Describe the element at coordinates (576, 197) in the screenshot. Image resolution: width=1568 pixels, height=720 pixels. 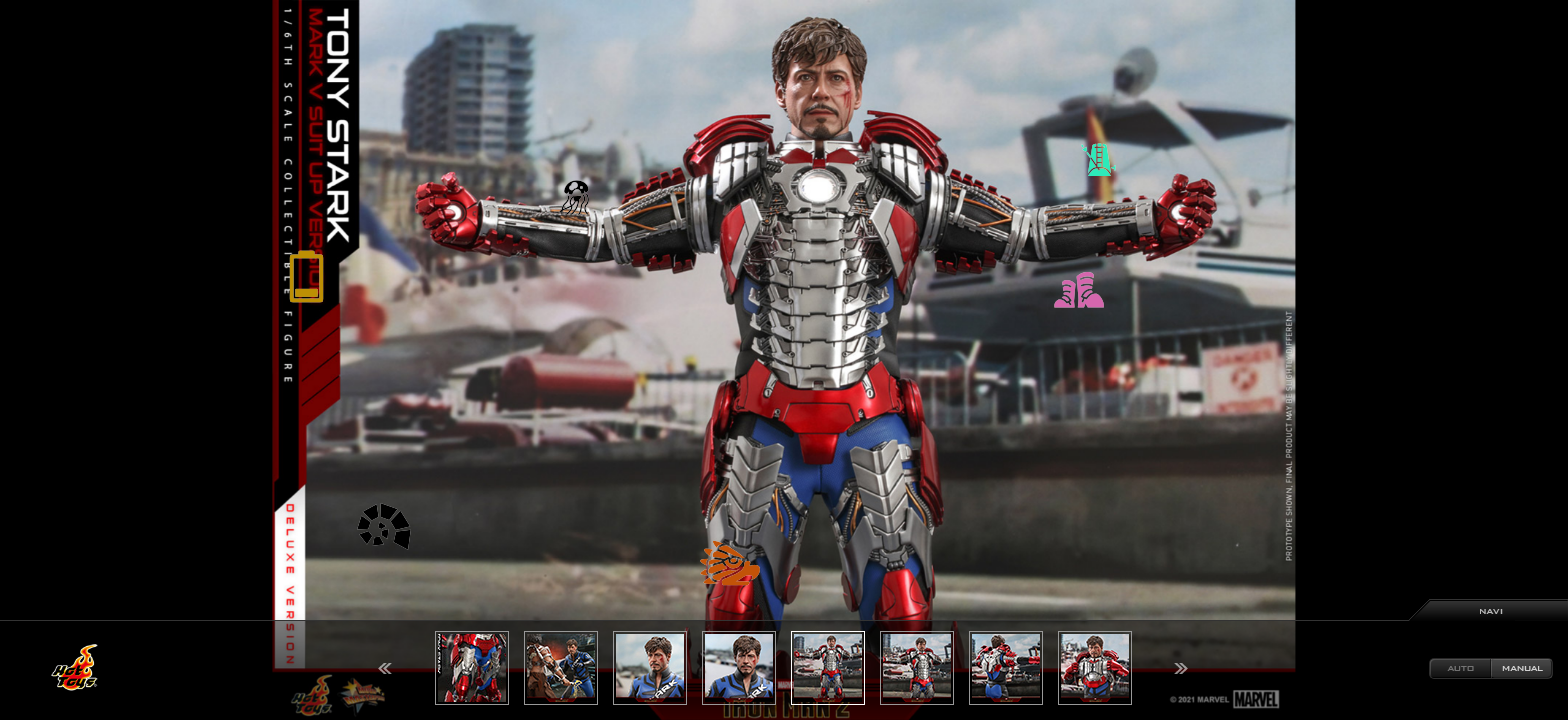
I see `jellyfish creature or enemy in a game interface` at that location.